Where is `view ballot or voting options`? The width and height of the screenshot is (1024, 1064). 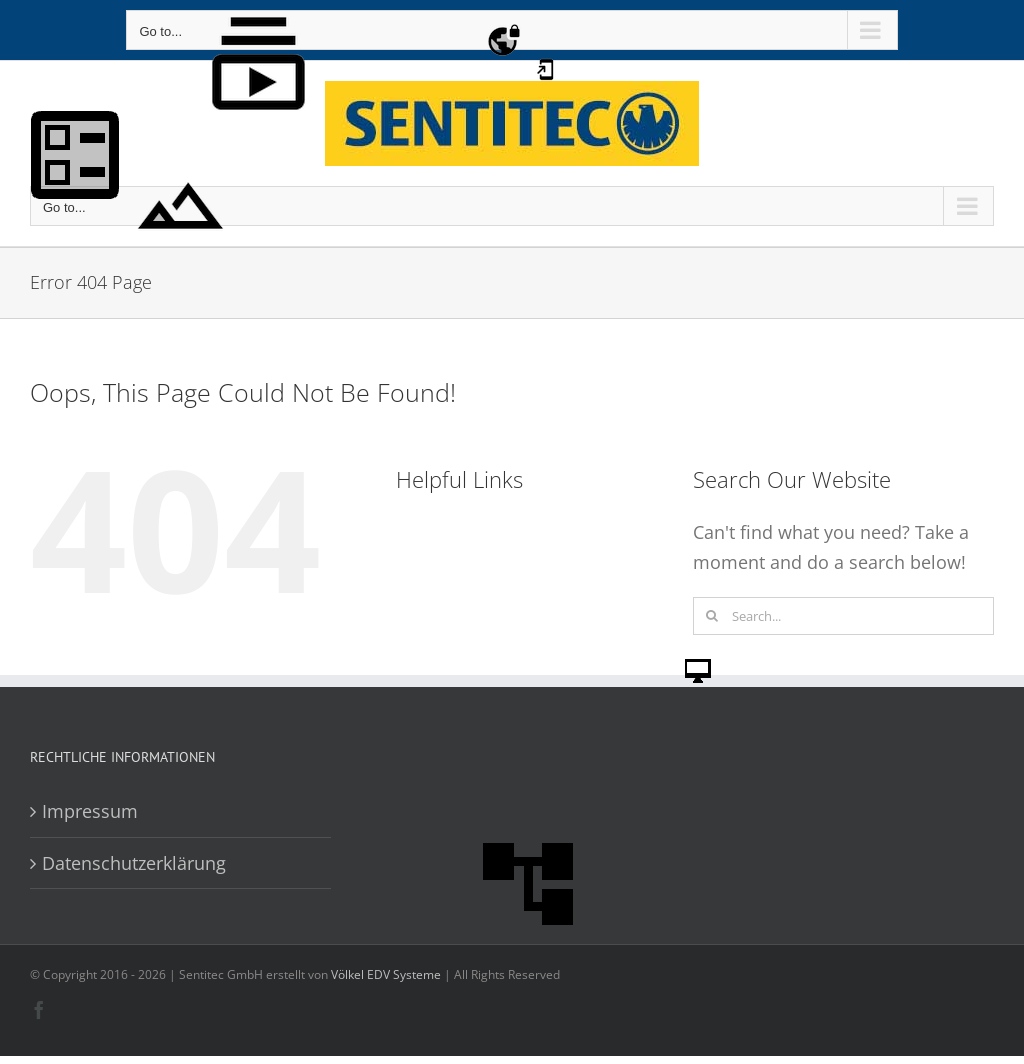
view ballot or voting options is located at coordinates (75, 155).